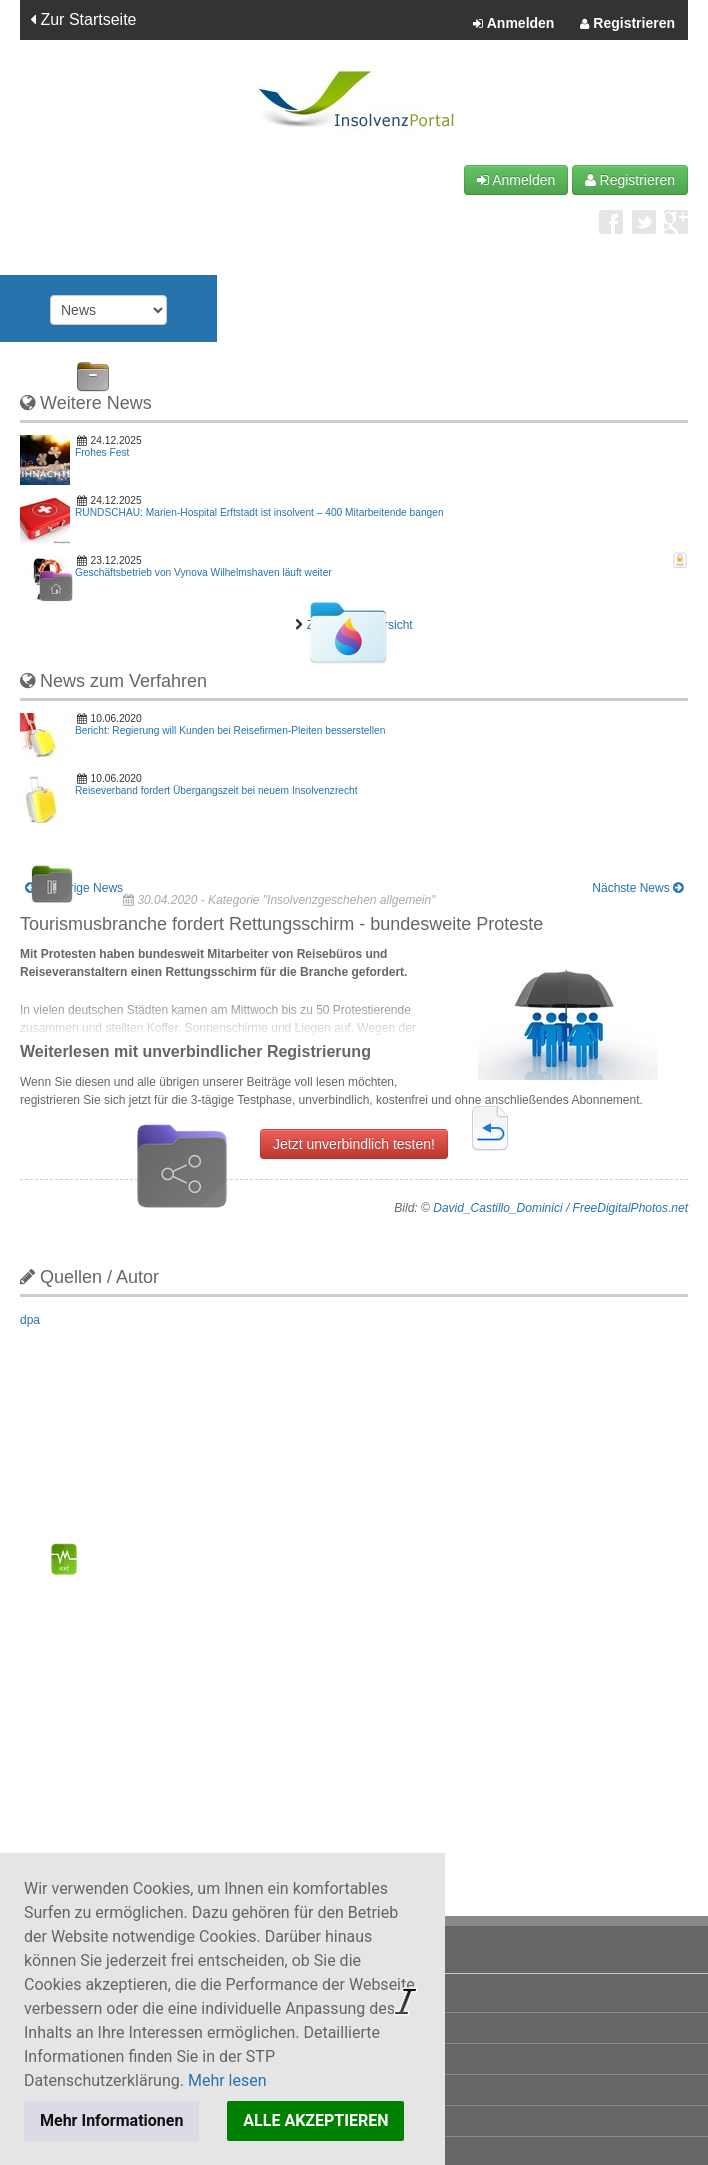 The width and height of the screenshot is (708, 2165). Describe the element at coordinates (405, 2001) in the screenshot. I see `apply italic formatting to selected text` at that location.